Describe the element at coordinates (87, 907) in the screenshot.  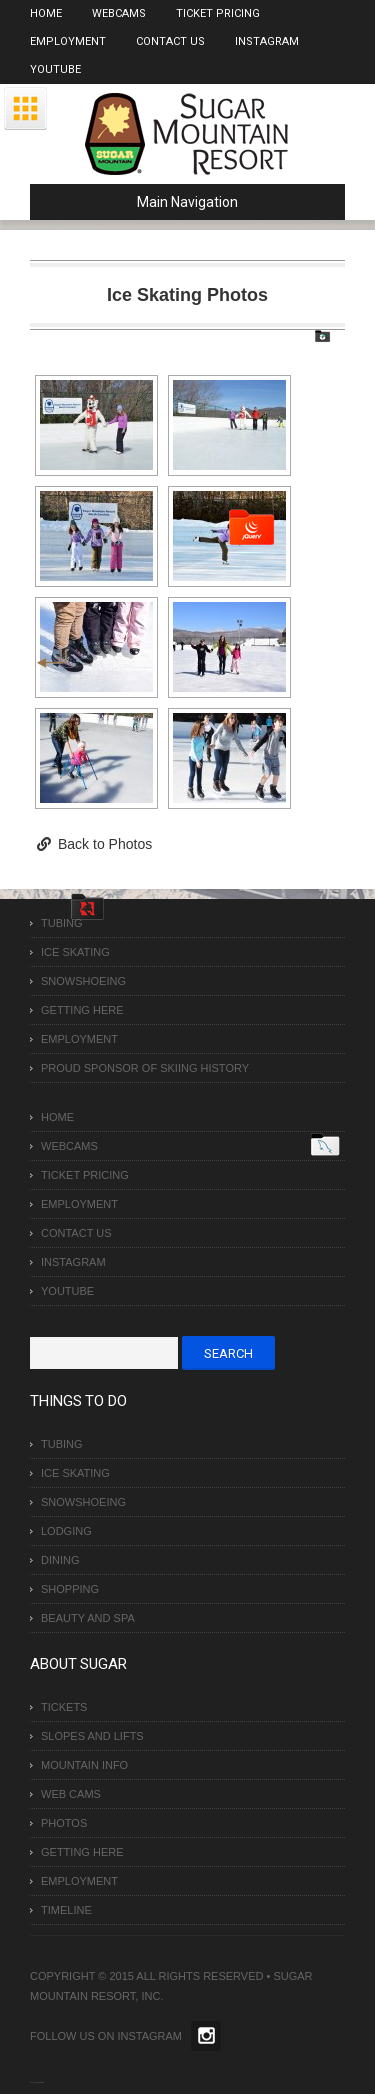
I see `open nusantara project files folder` at that location.